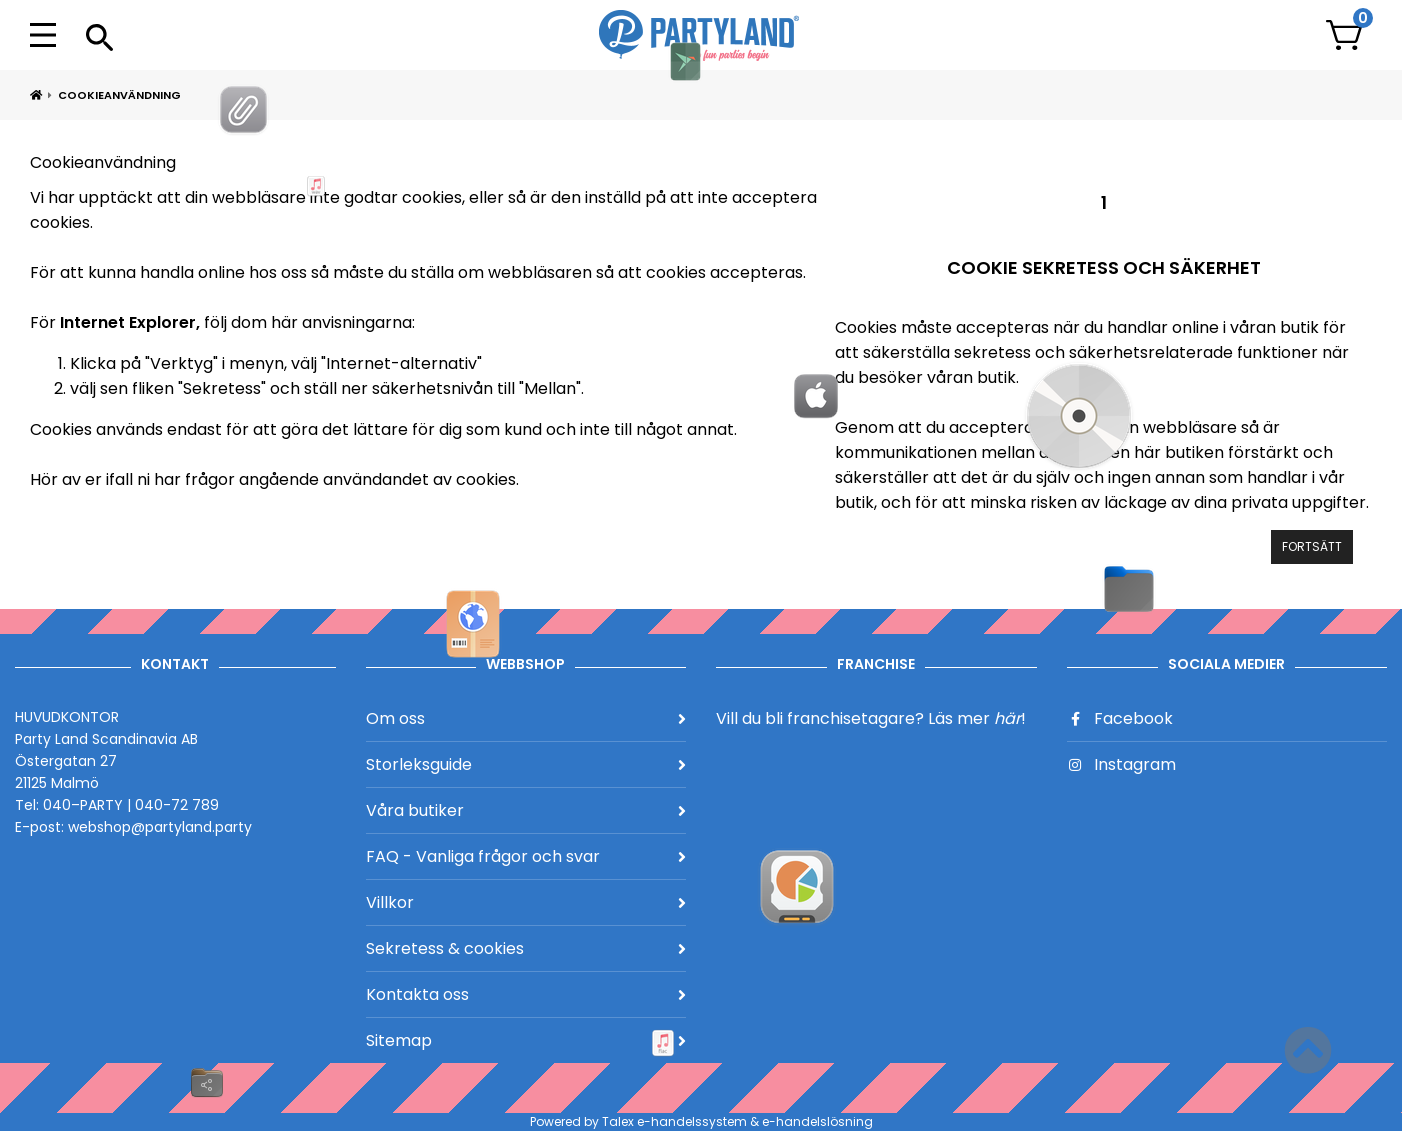  Describe the element at coordinates (207, 1082) in the screenshot. I see `open your public shared folder` at that location.